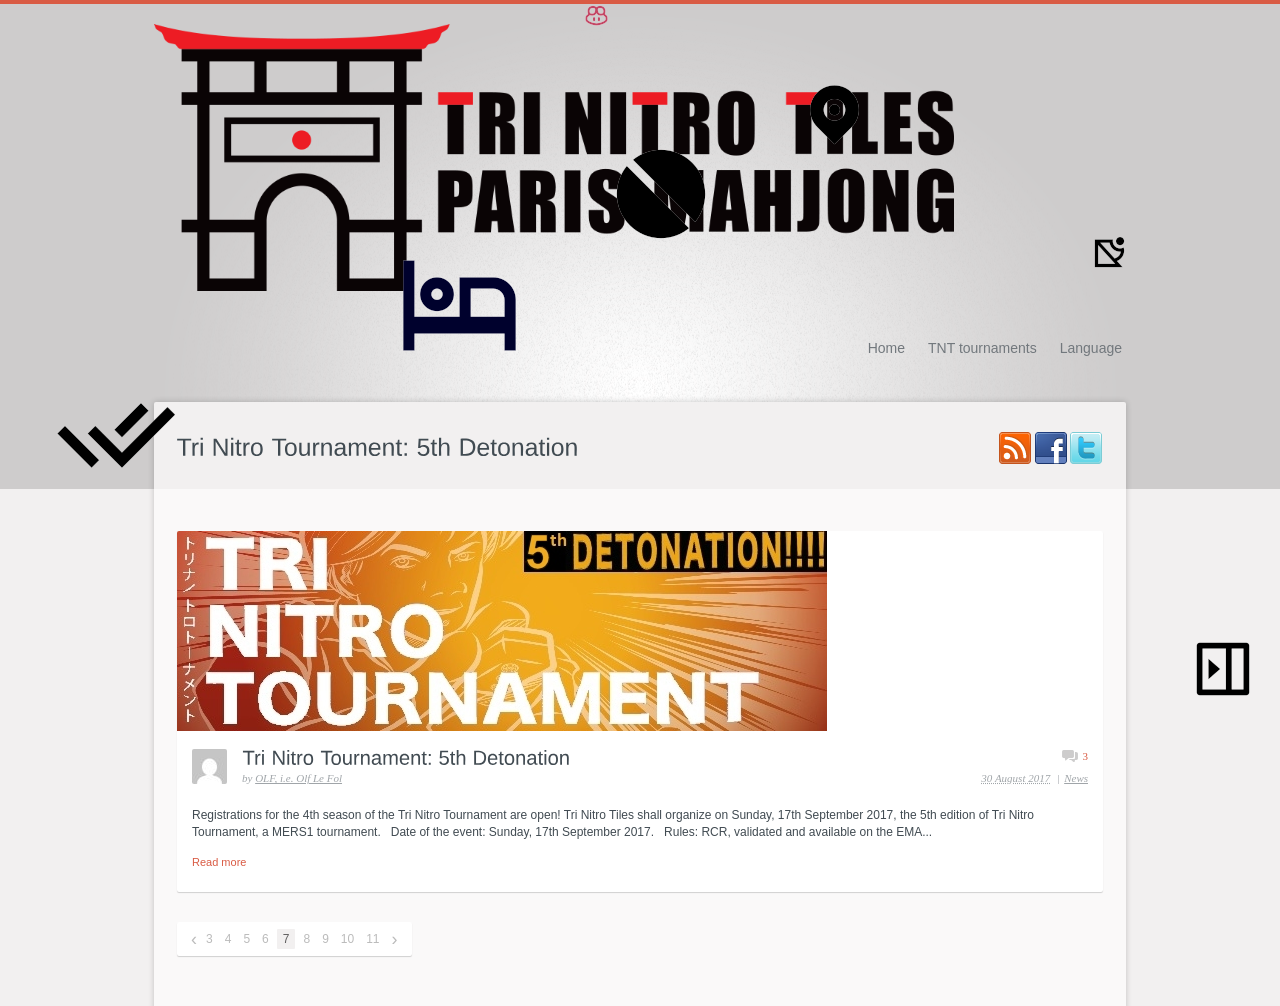 The height and width of the screenshot is (1006, 1280). I want to click on remixicon logo, so click(1109, 252).